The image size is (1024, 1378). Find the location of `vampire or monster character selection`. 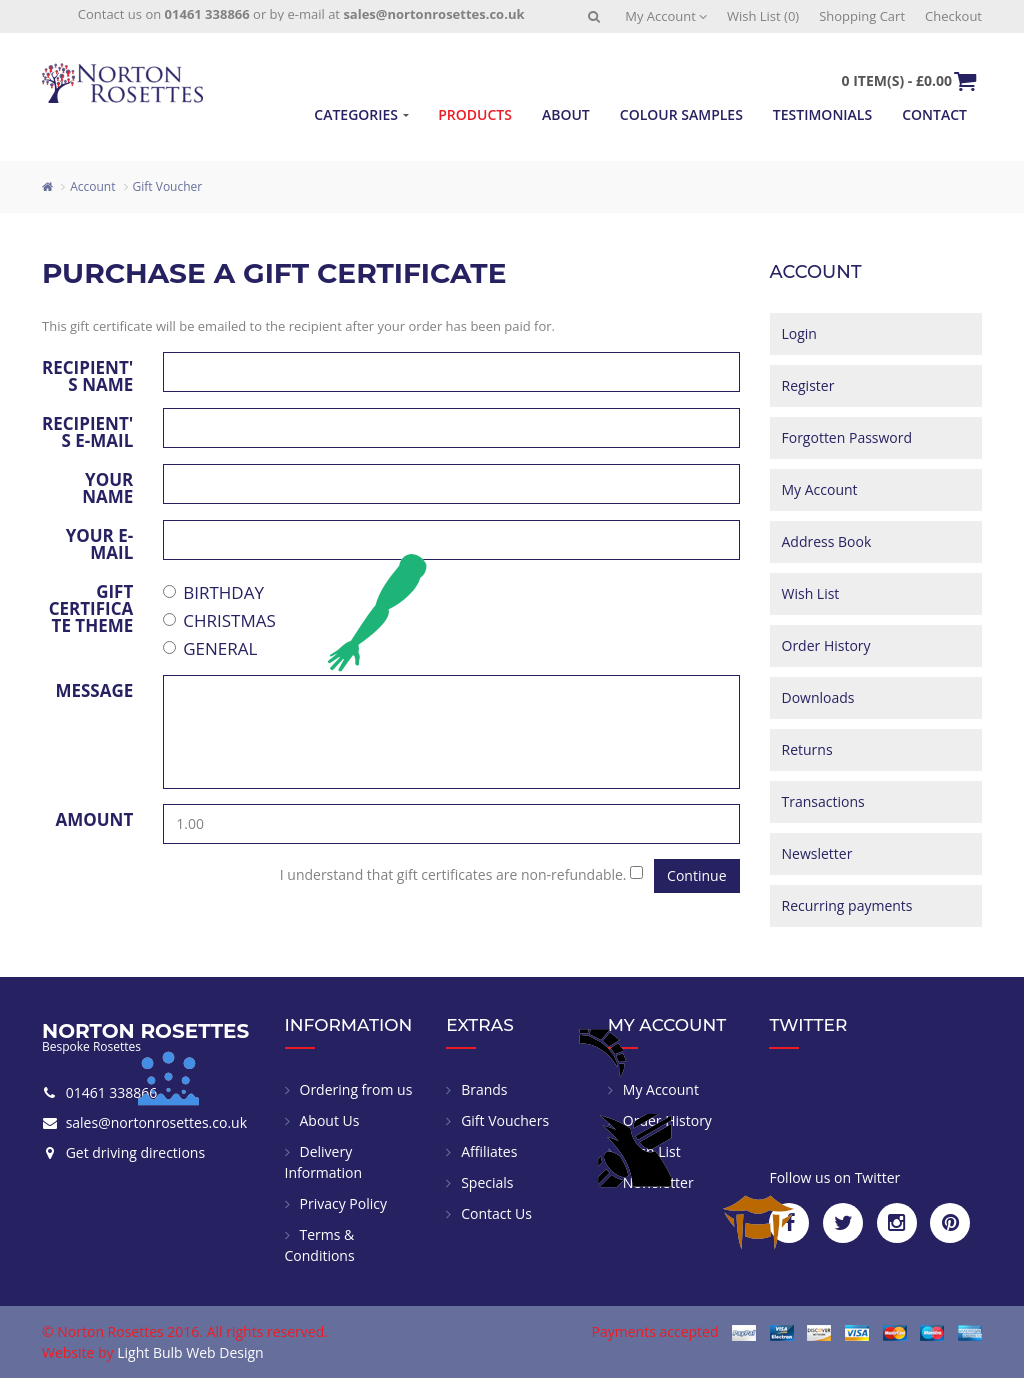

vampire or monster character selection is located at coordinates (759, 1220).